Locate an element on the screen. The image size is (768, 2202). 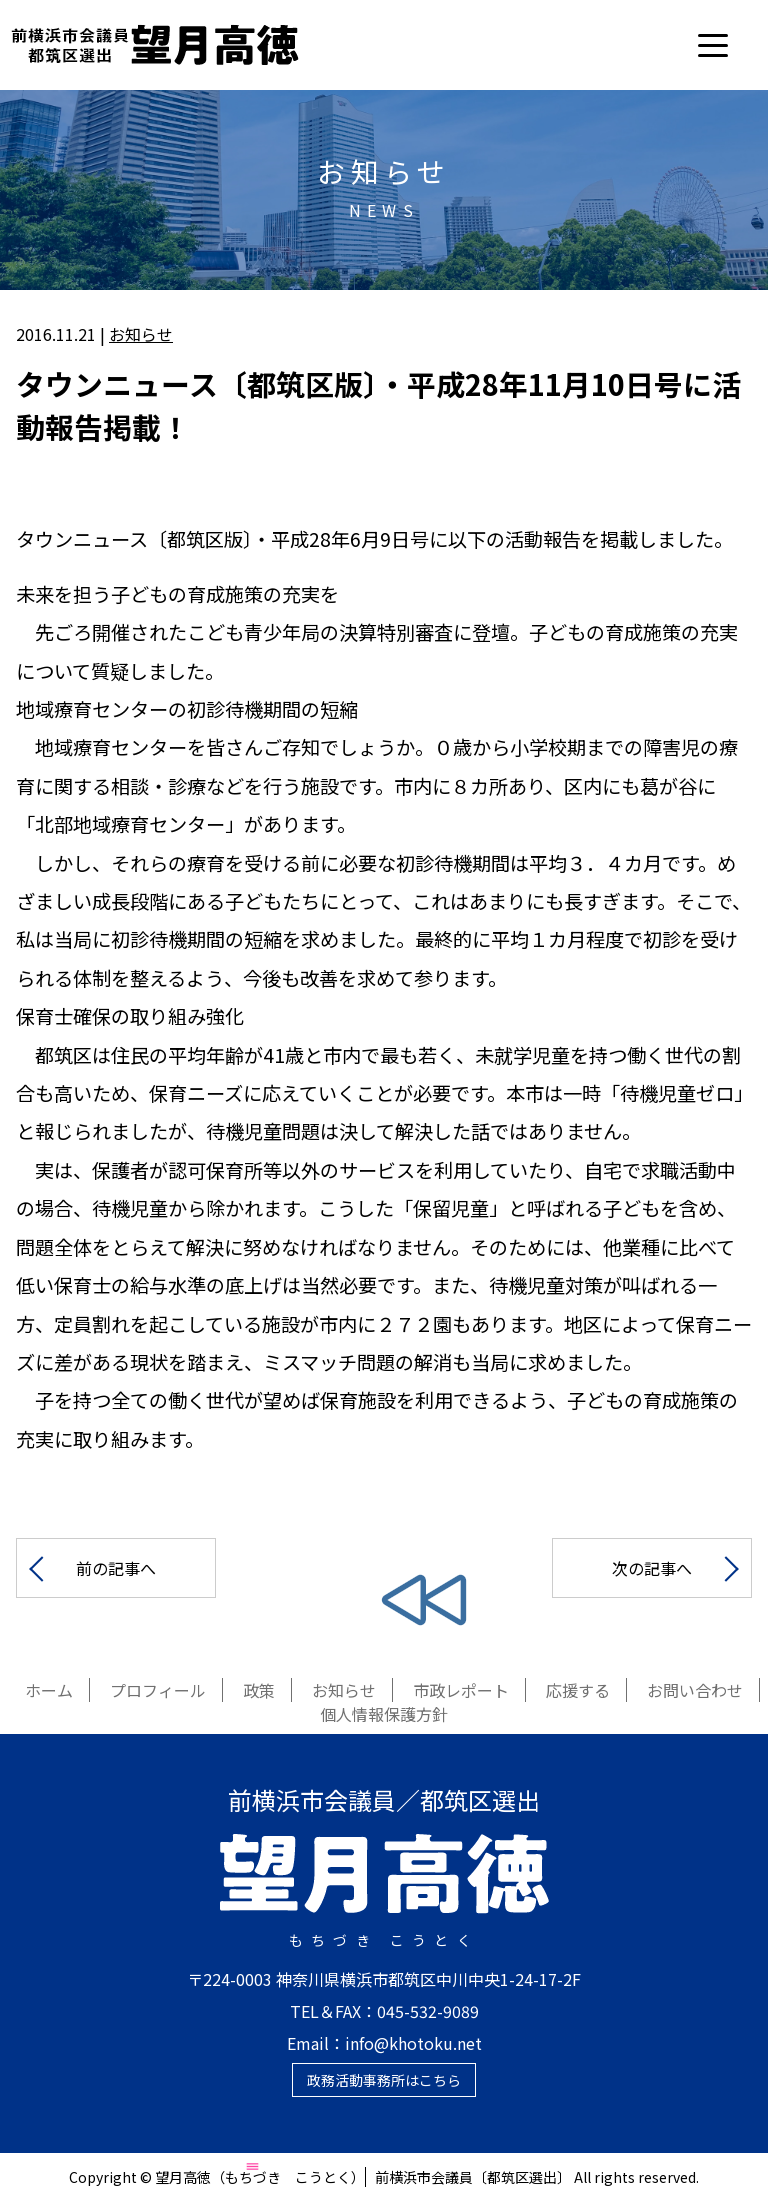
open navigation menu is located at coordinates (252, 2166).